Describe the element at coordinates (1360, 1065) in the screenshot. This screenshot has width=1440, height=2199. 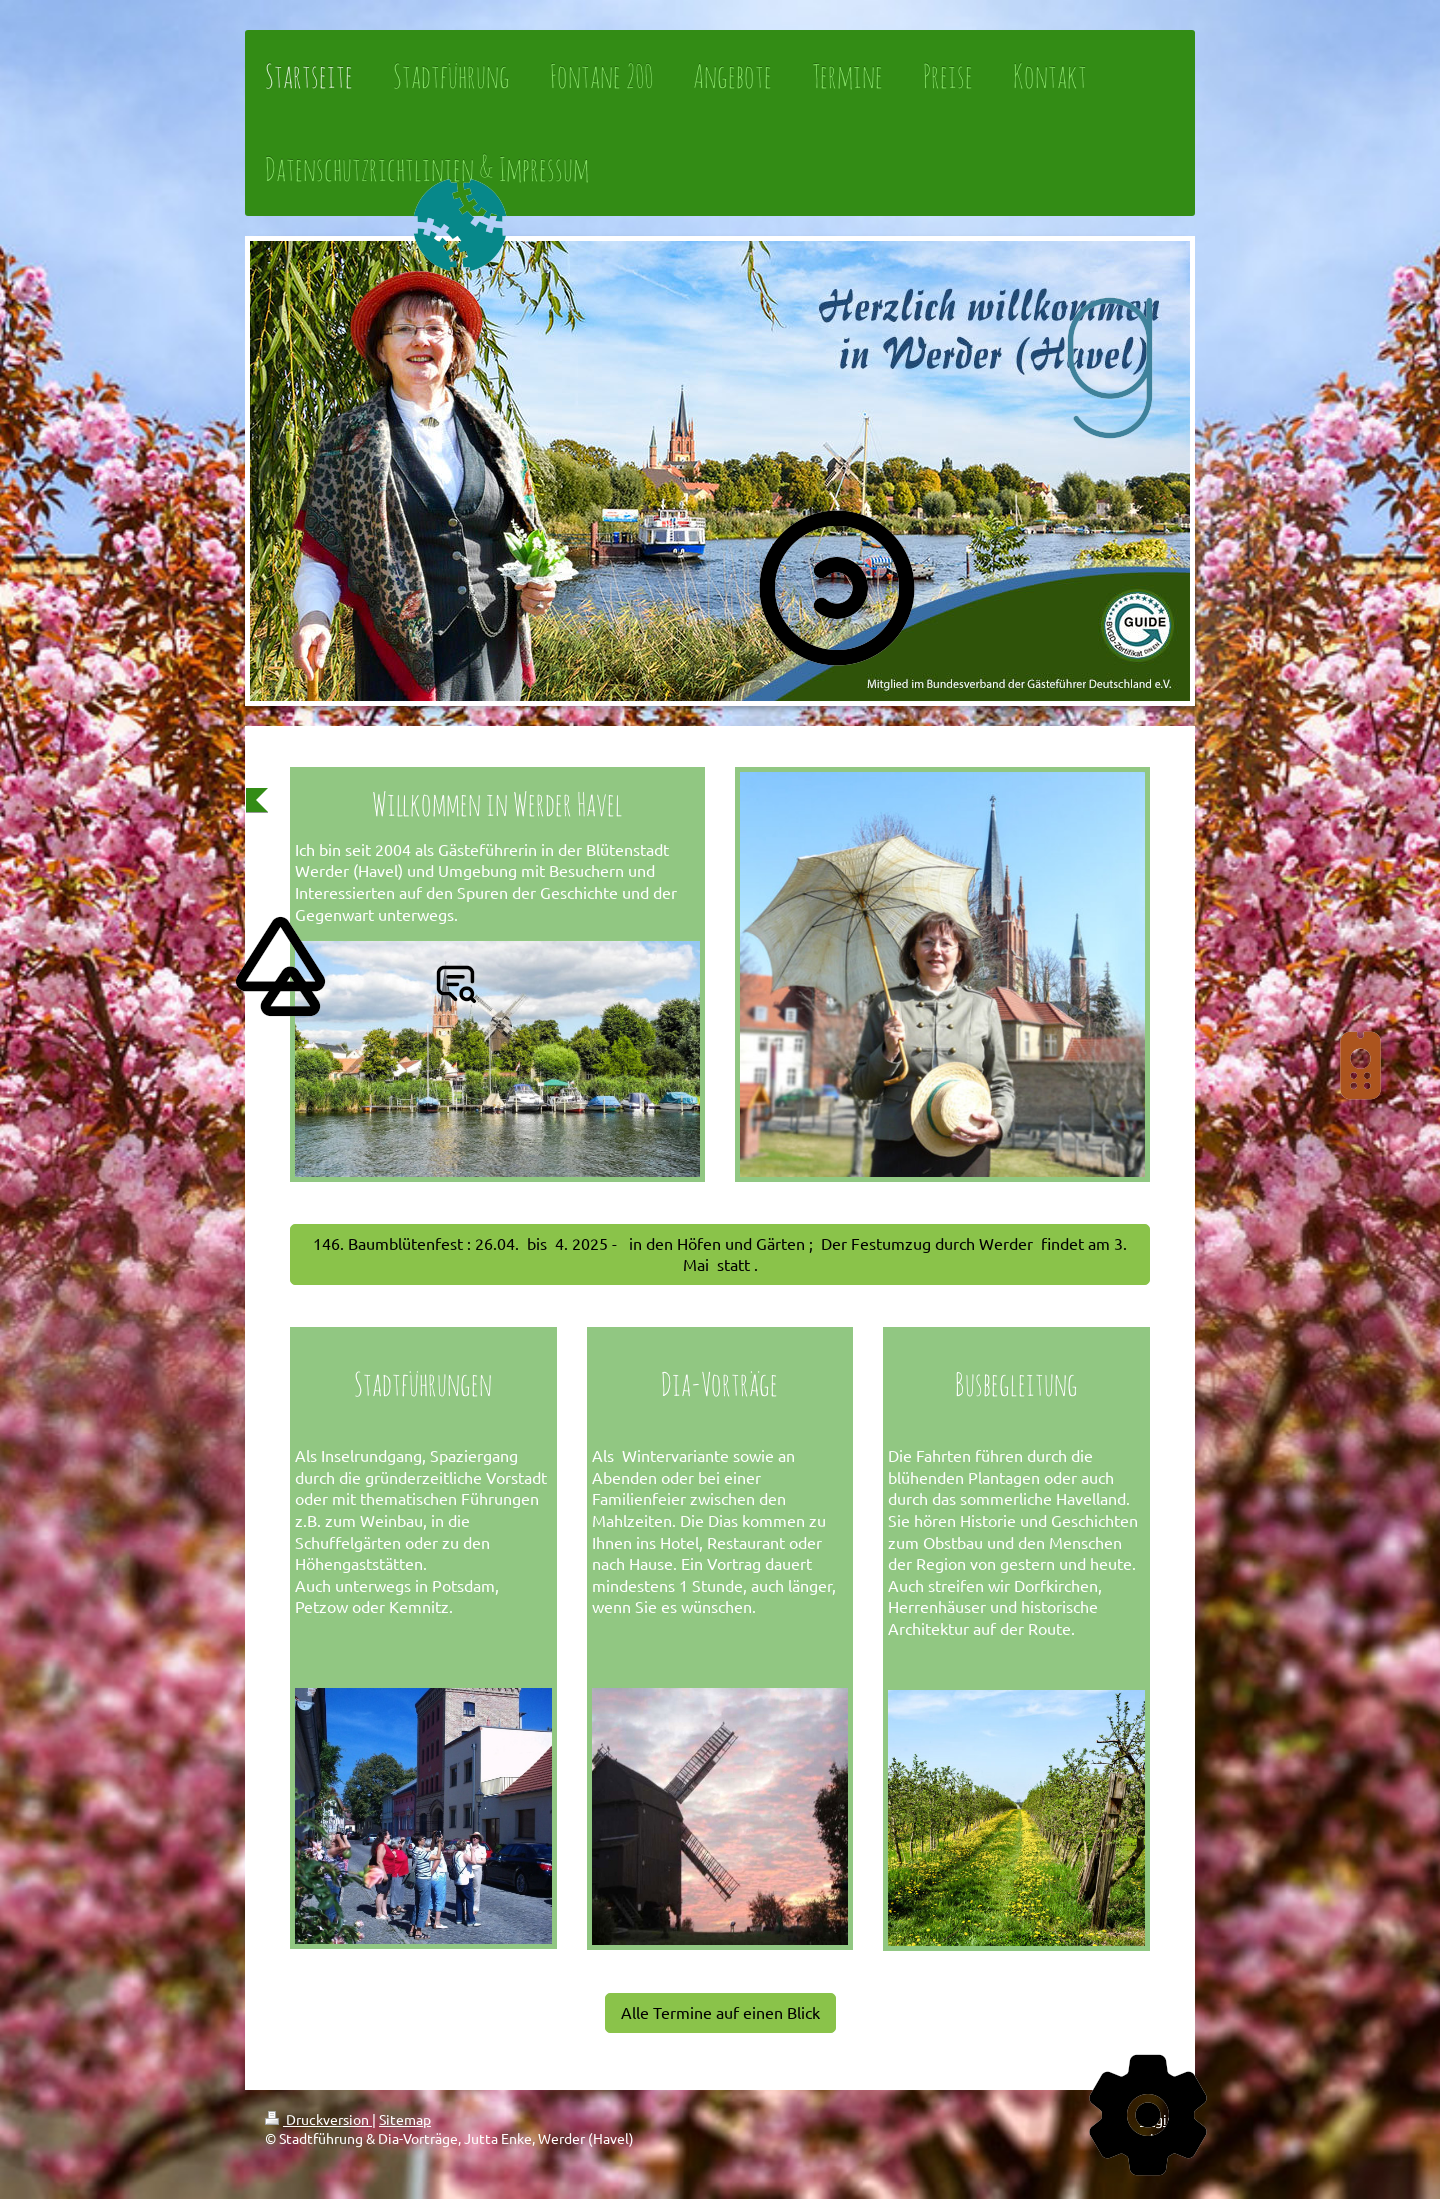
I see `control a connected device remotely` at that location.